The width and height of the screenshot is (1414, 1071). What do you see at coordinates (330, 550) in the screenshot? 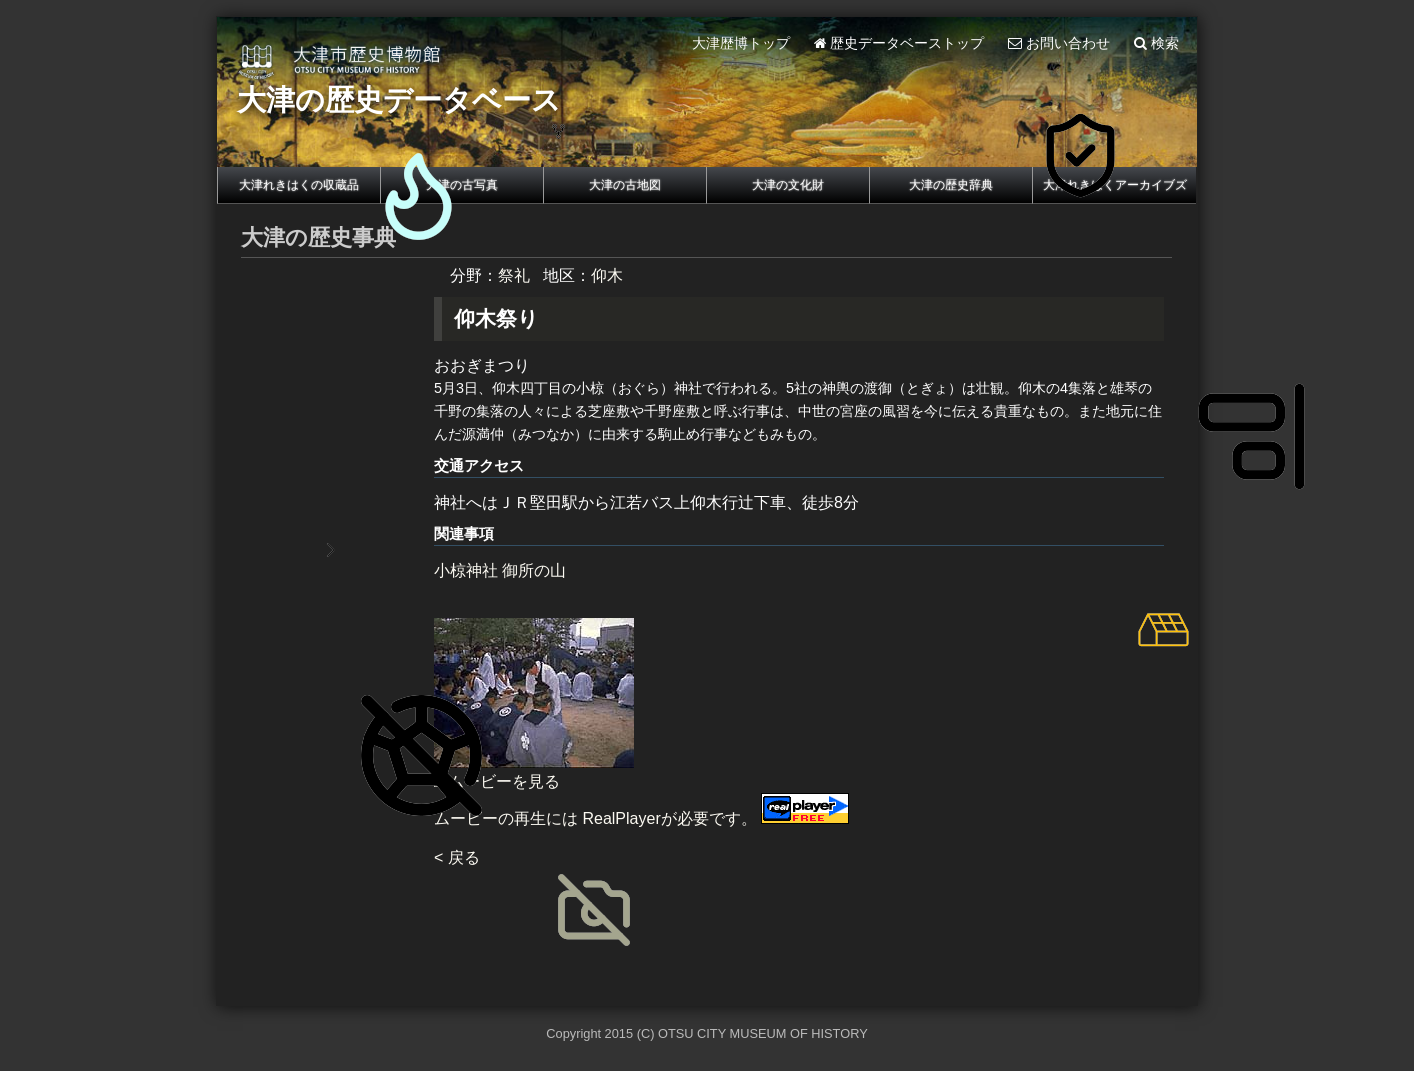
I see `navigate to the next item or page` at bounding box center [330, 550].